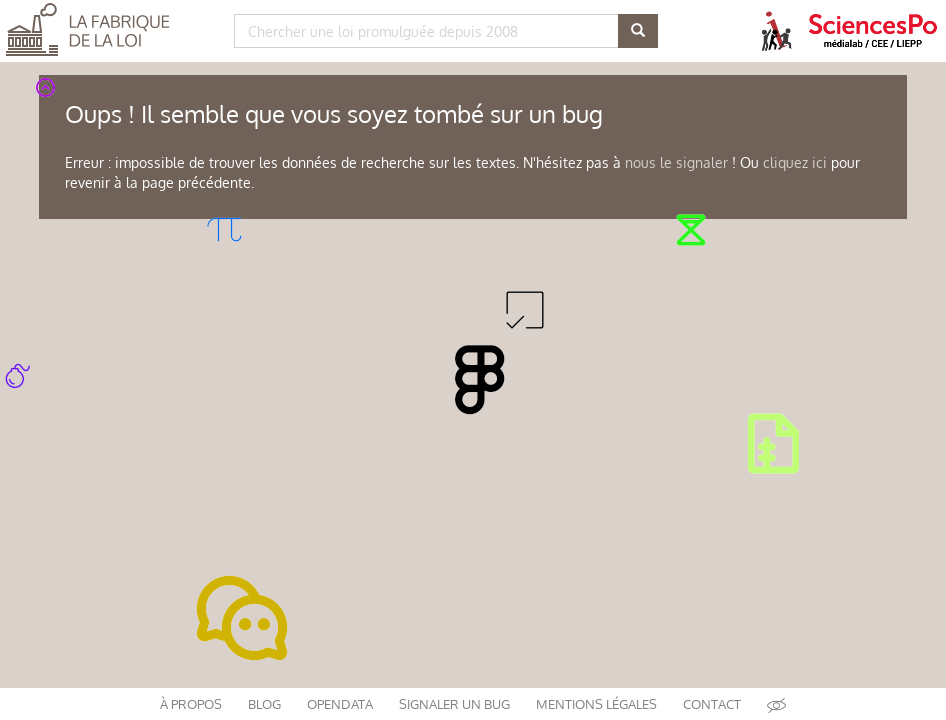 This screenshot has width=946, height=720. Describe the element at coordinates (525, 310) in the screenshot. I see `mark task as complete` at that location.